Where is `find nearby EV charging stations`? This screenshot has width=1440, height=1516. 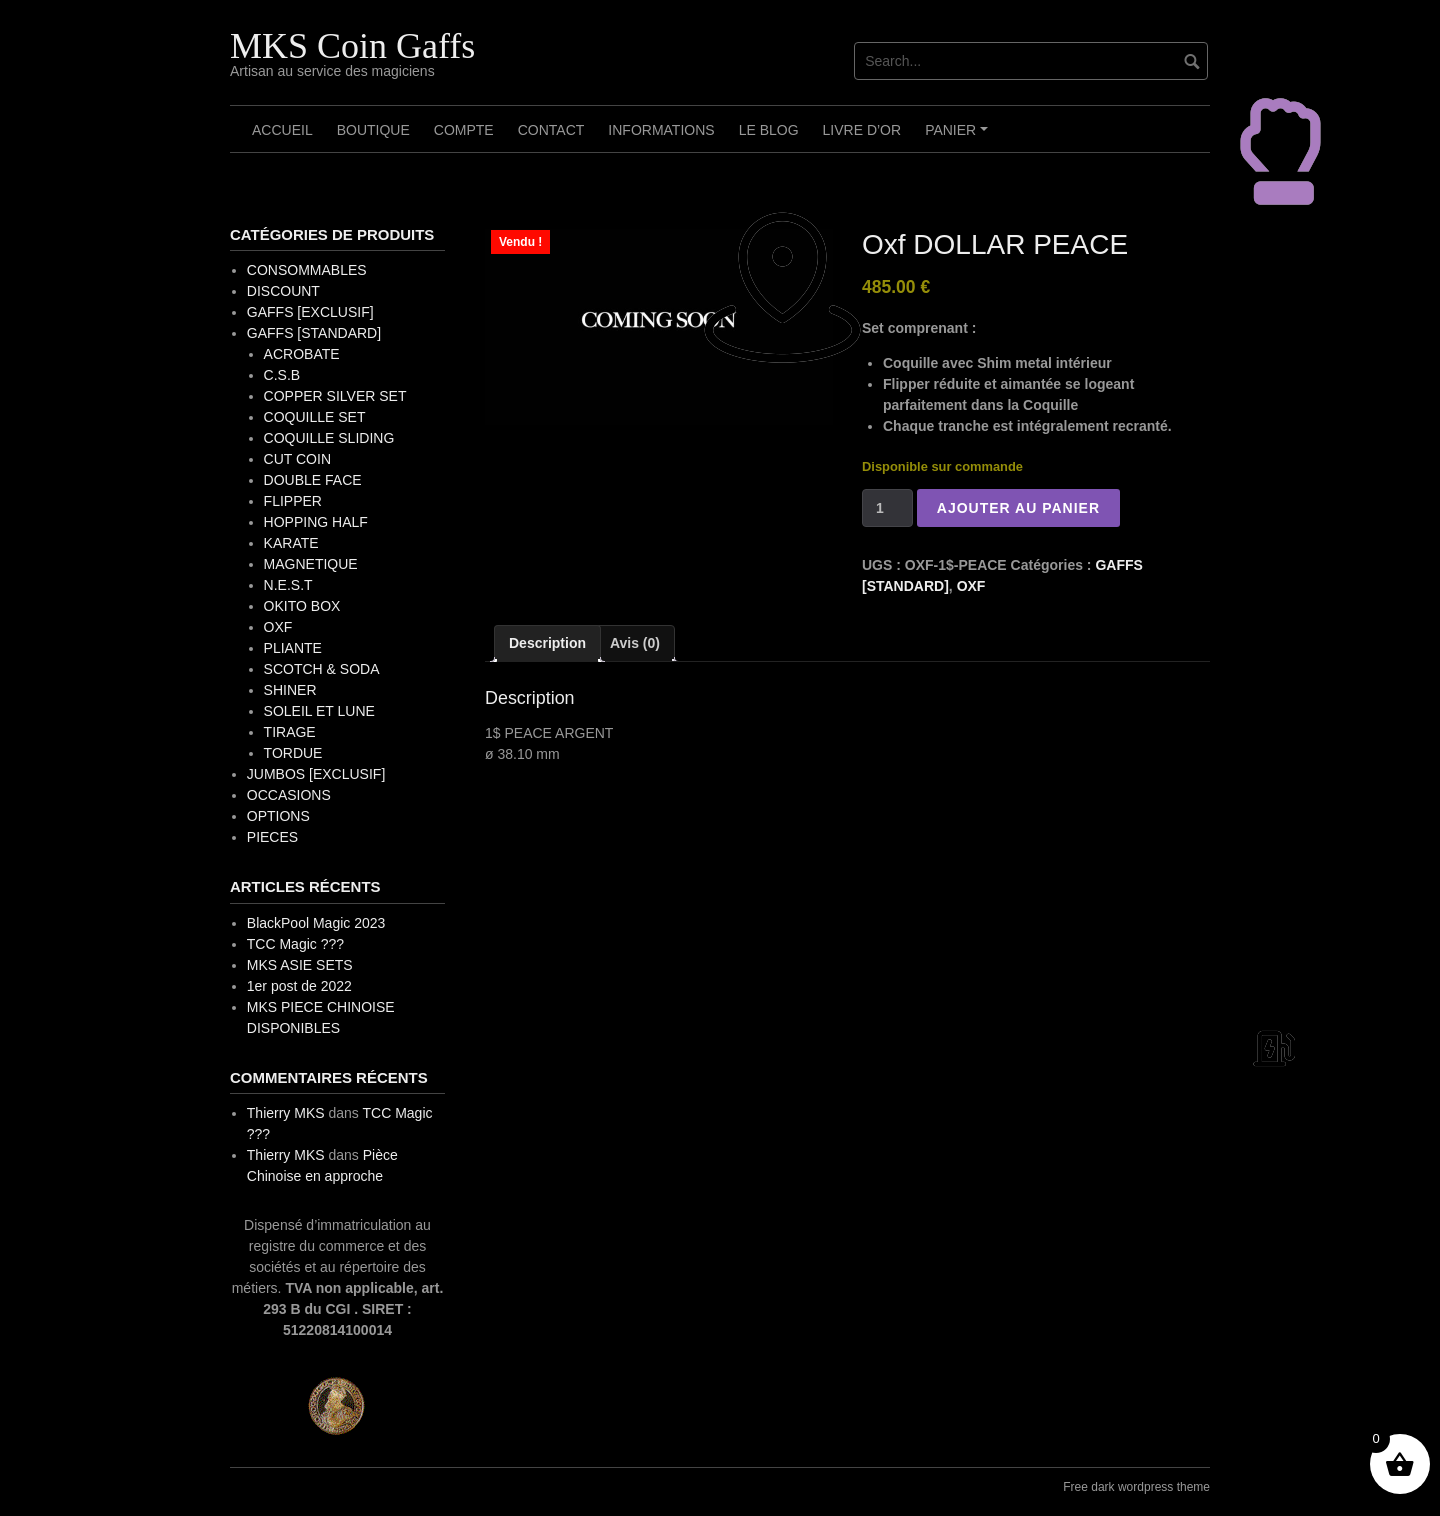 find nearby EV charging stations is located at coordinates (1272, 1048).